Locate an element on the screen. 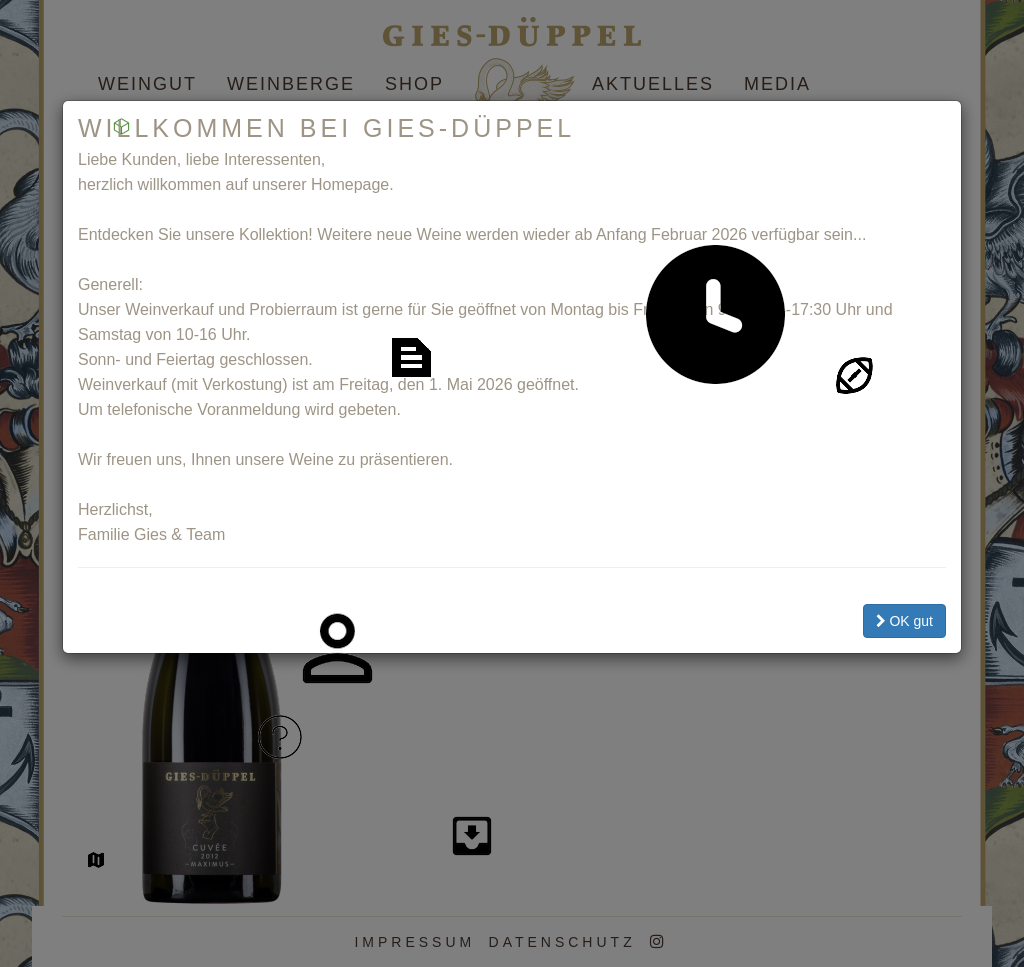 Image resolution: width=1024 pixels, height=967 pixels. move email or message to inbox is located at coordinates (472, 836).